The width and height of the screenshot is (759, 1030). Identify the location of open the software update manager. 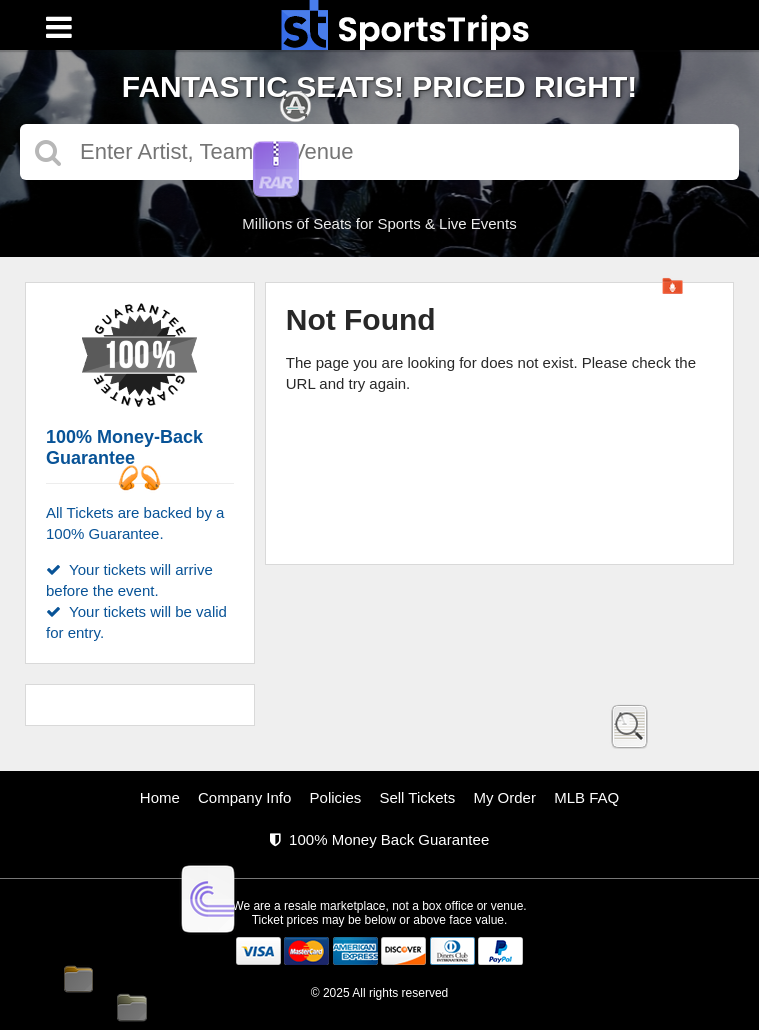
(295, 106).